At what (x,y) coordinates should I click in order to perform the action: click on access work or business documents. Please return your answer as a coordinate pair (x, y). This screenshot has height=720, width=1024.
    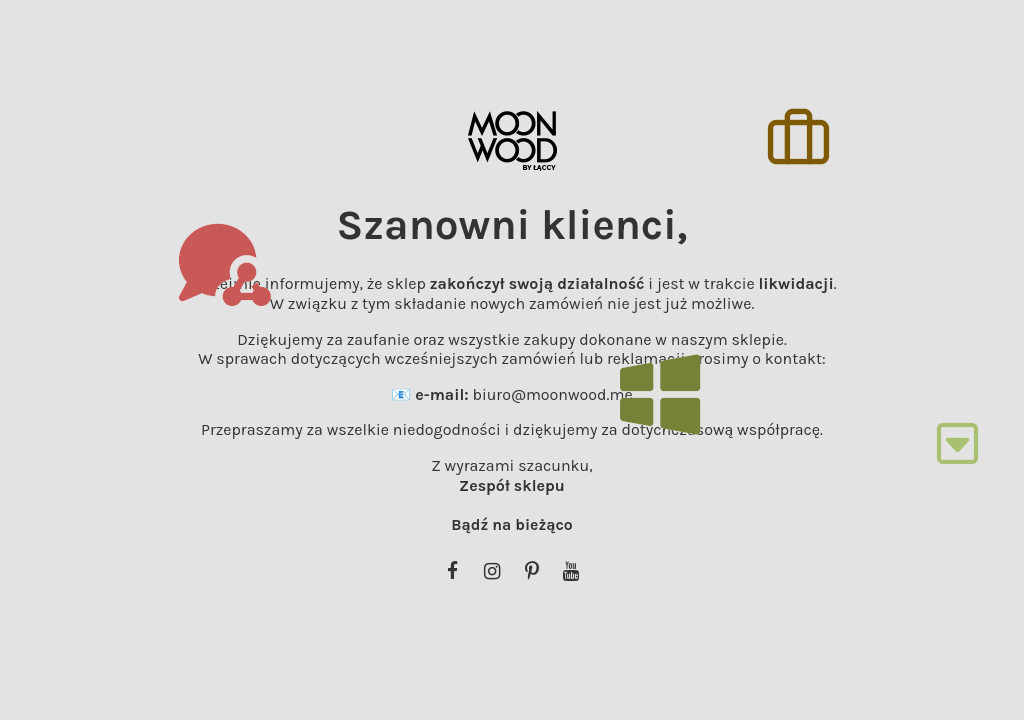
    Looking at the image, I should click on (798, 136).